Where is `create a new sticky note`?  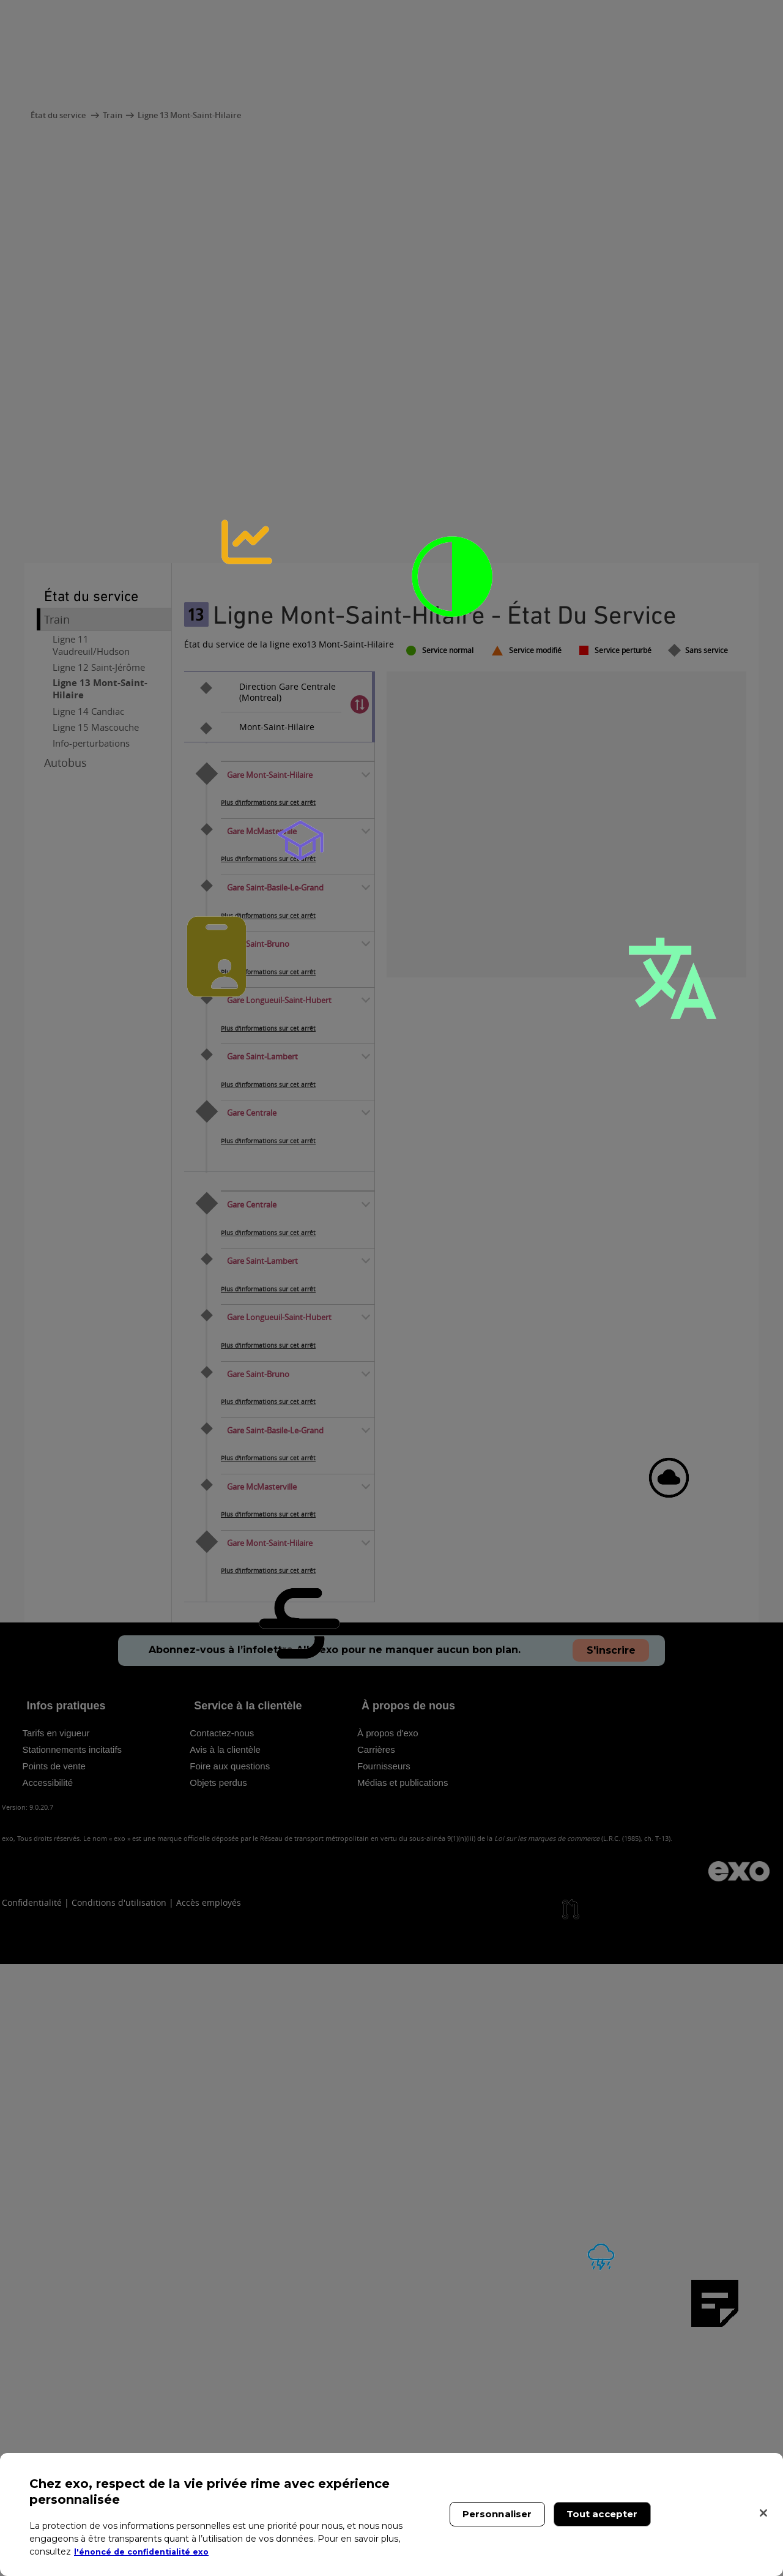
create a new sticky note is located at coordinates (714, 2303).